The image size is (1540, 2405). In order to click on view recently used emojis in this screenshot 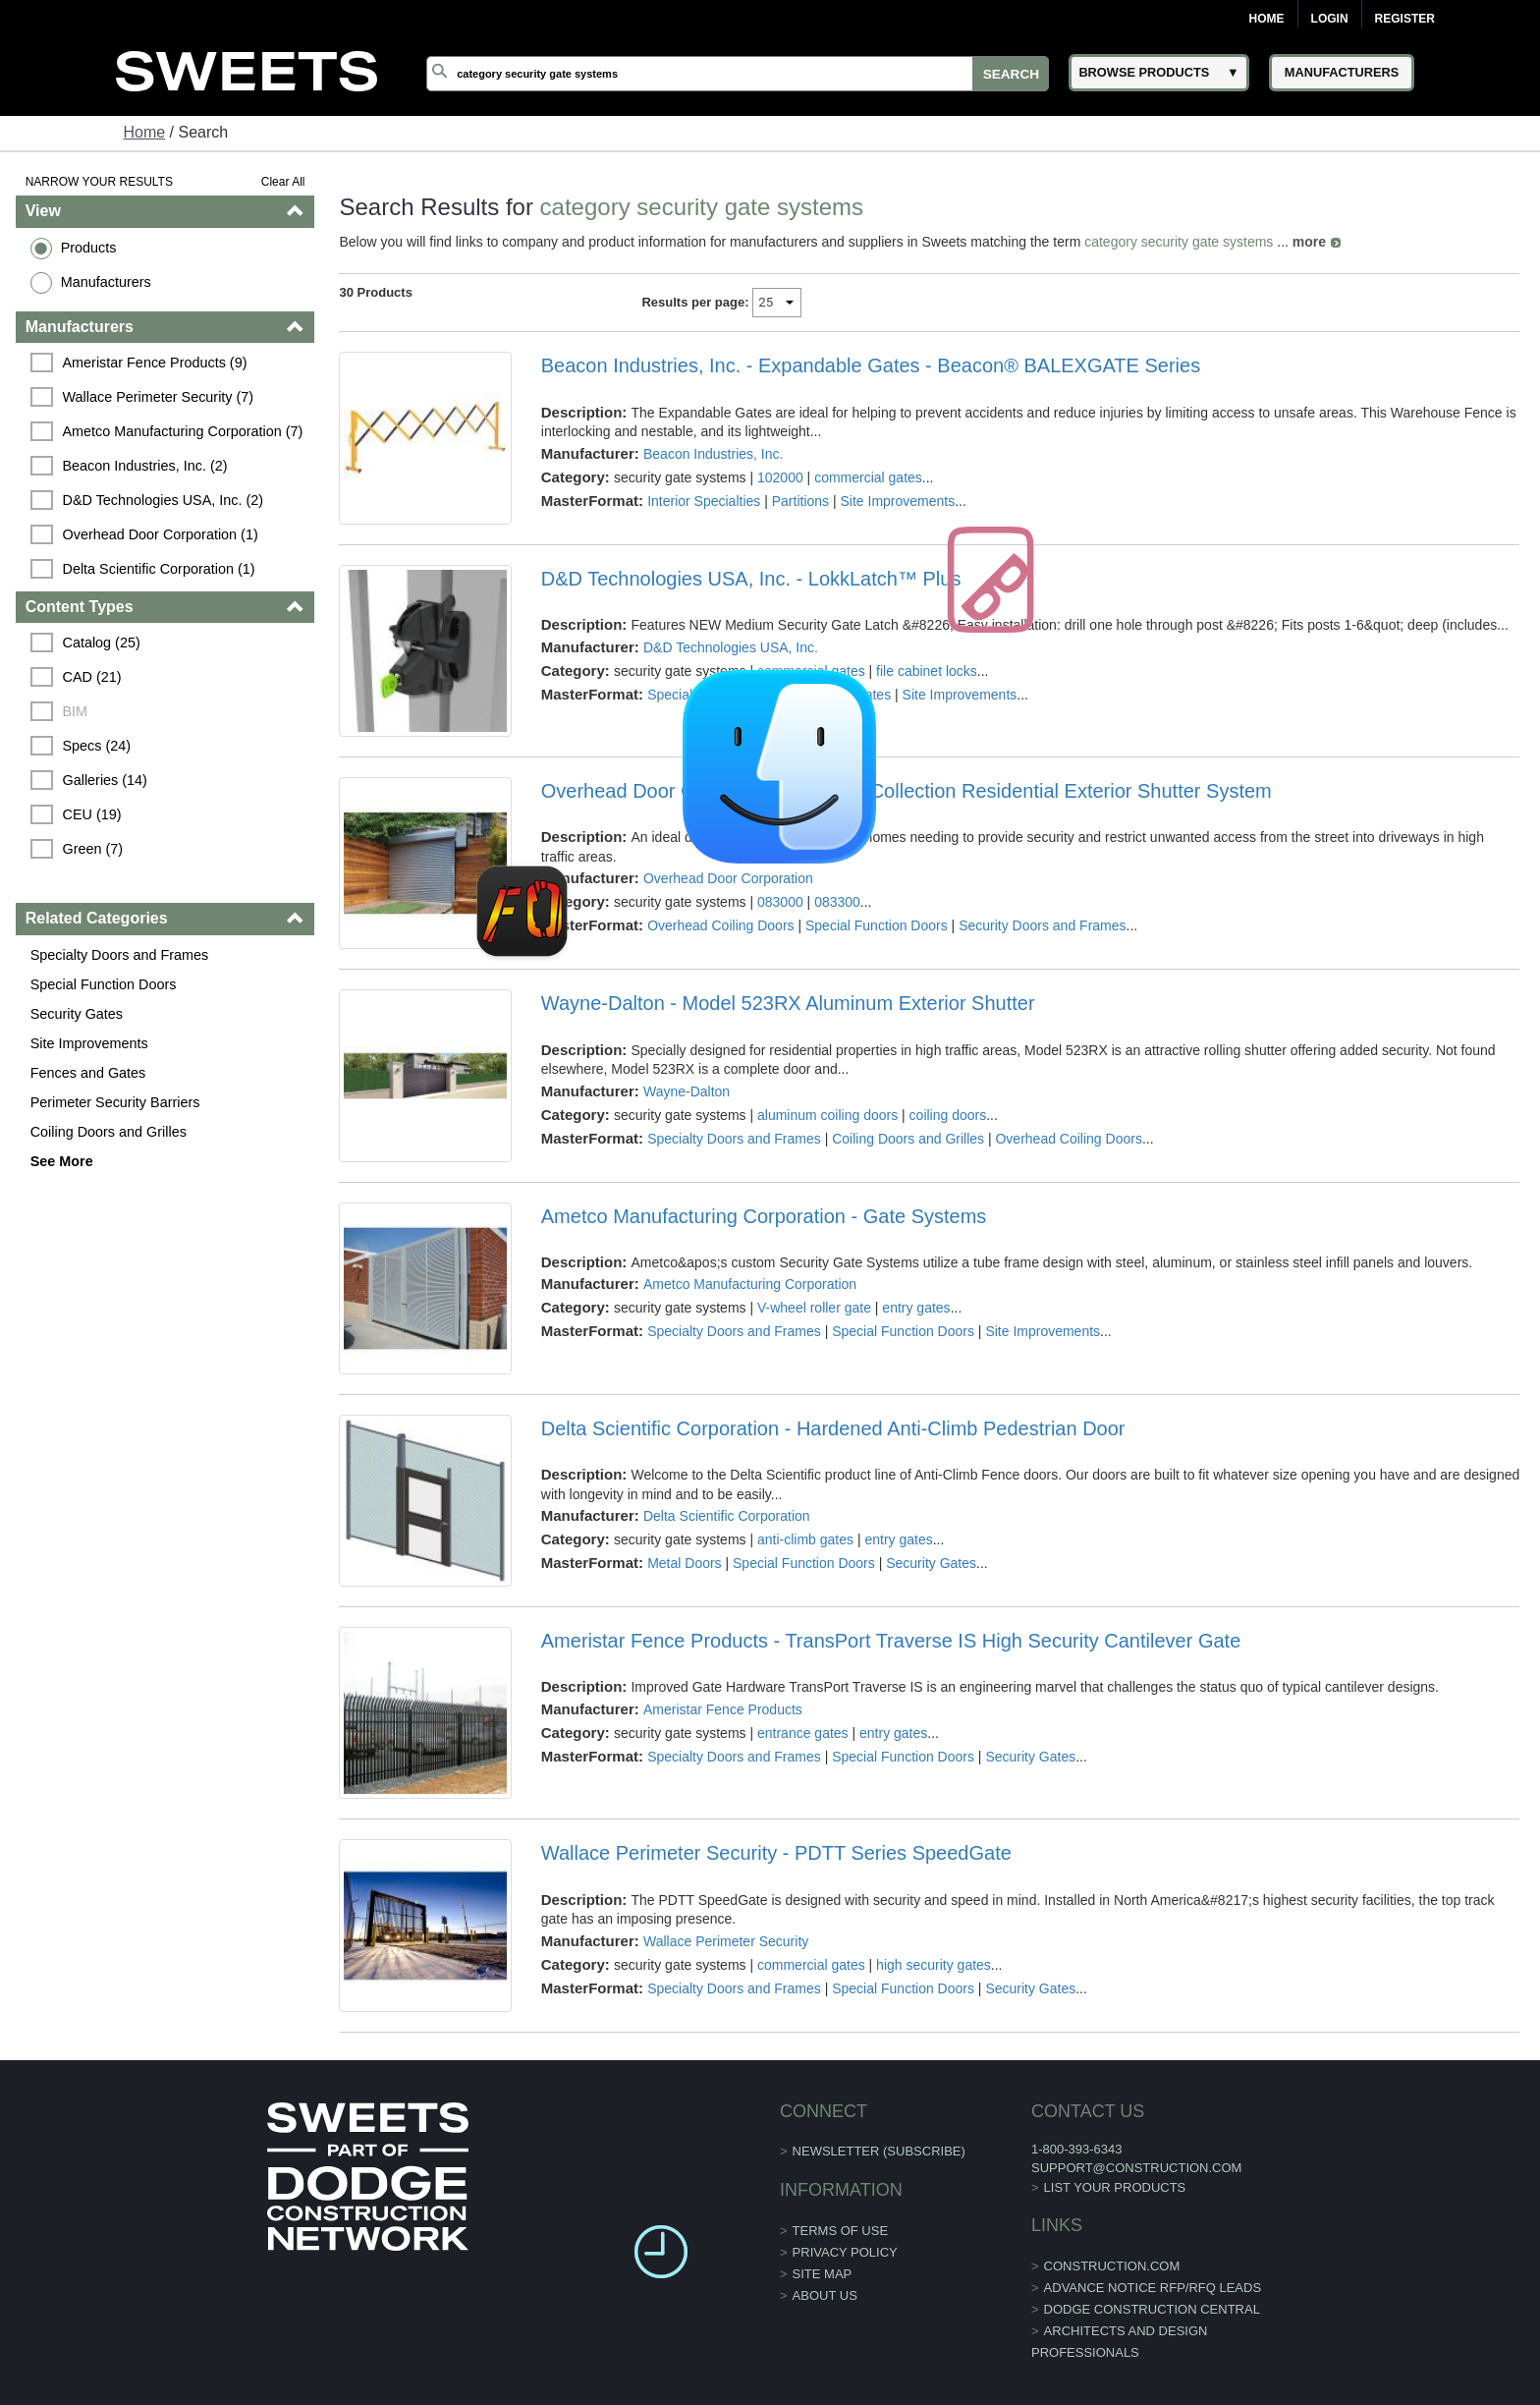, I will do `click(661, 2252)`.